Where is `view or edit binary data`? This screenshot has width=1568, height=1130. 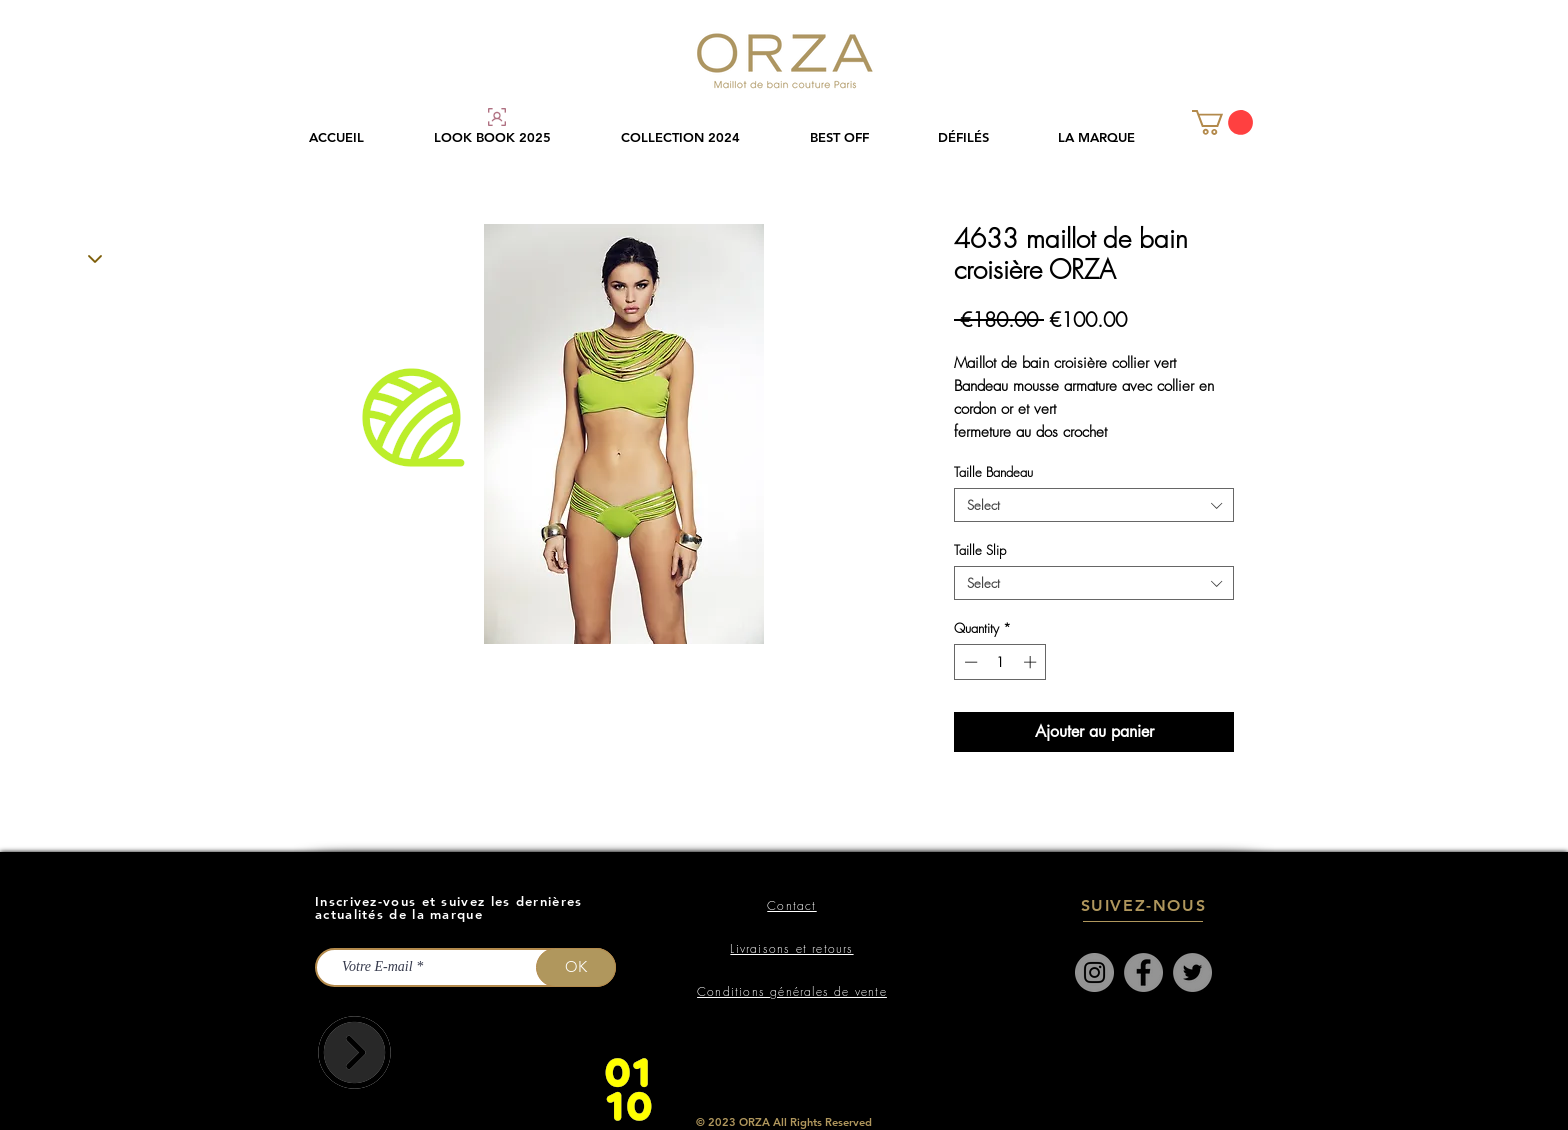
view or edit binary data is located at coordinates (628, 1089).